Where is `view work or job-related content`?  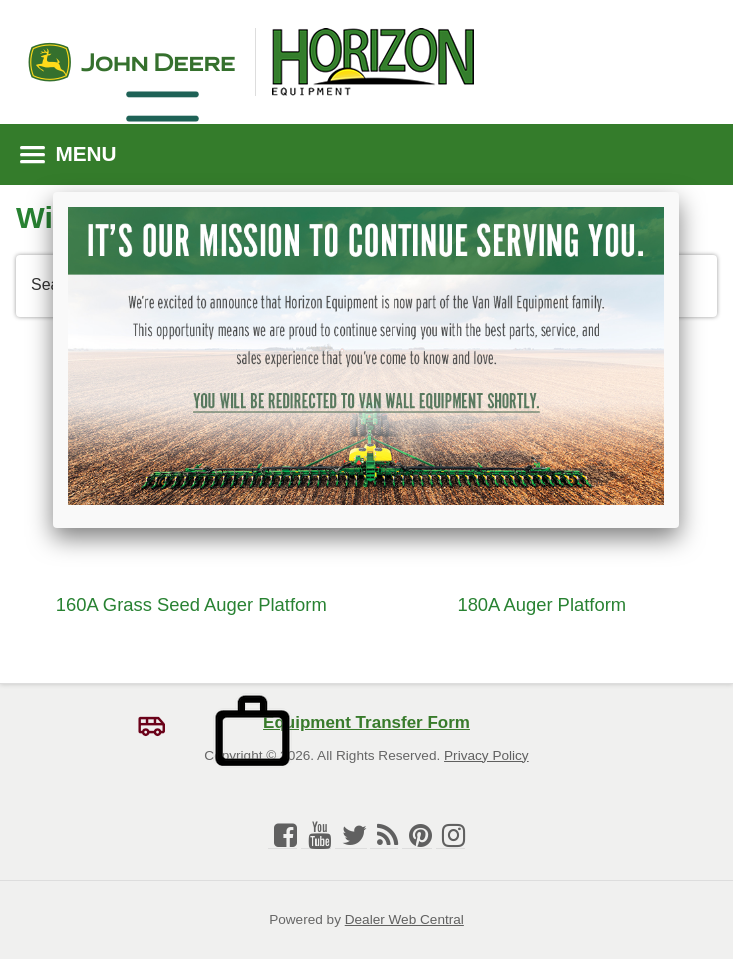
view work or job-related content is located at coordinates (252, 732).